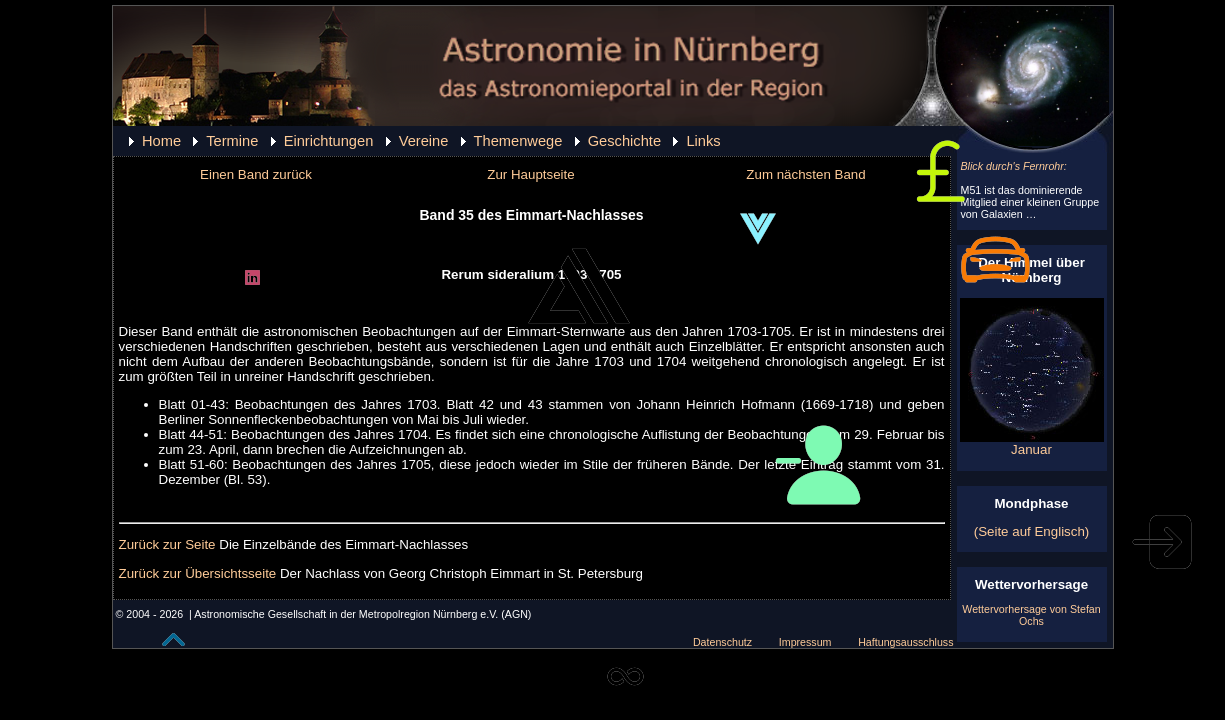 Image resolution: width=1225 pixels, height=720 pixels. Describe the element at coordinates (818, 465) in the screenshot. I see `remove a contact or friend` at that location.